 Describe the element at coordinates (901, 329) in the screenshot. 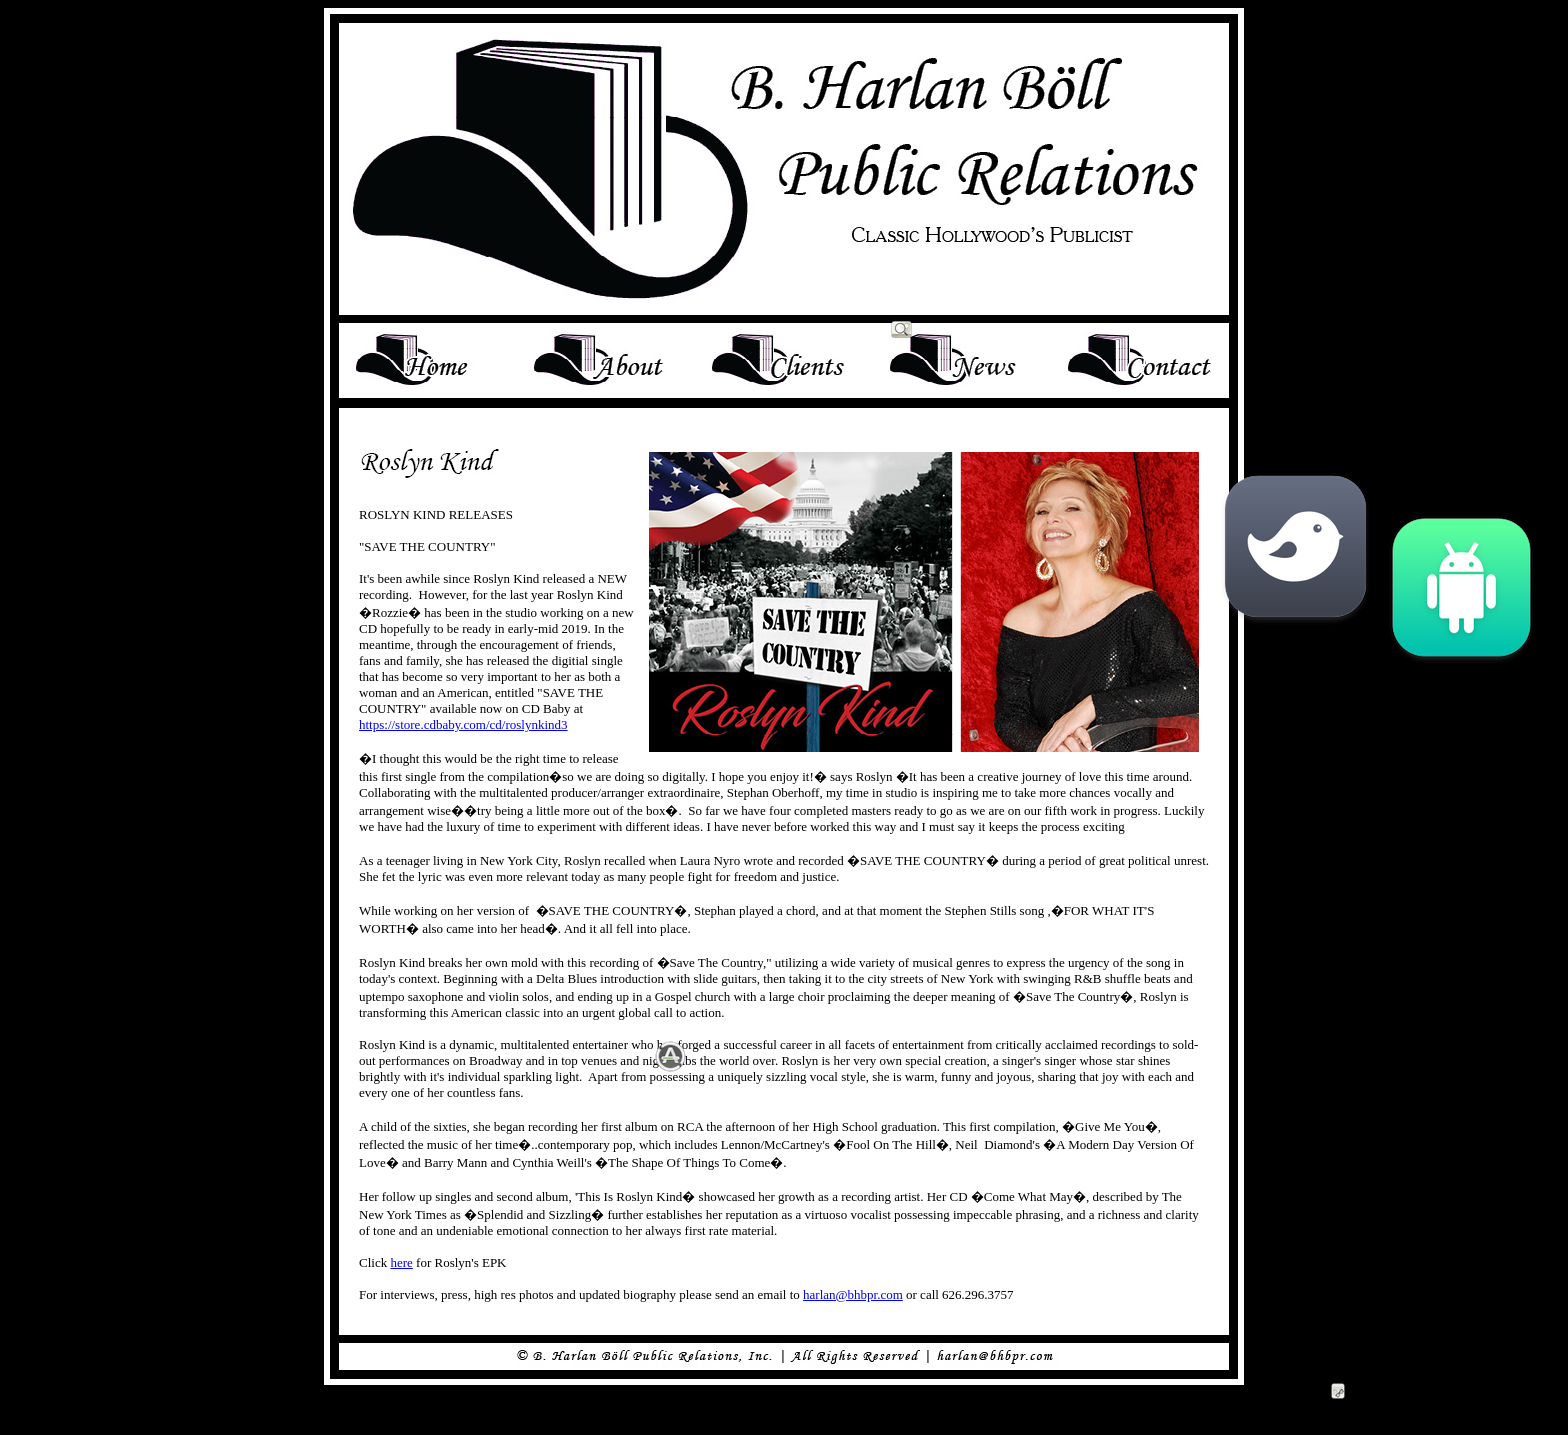

I see `open eye of mate image viewer application` at that location.